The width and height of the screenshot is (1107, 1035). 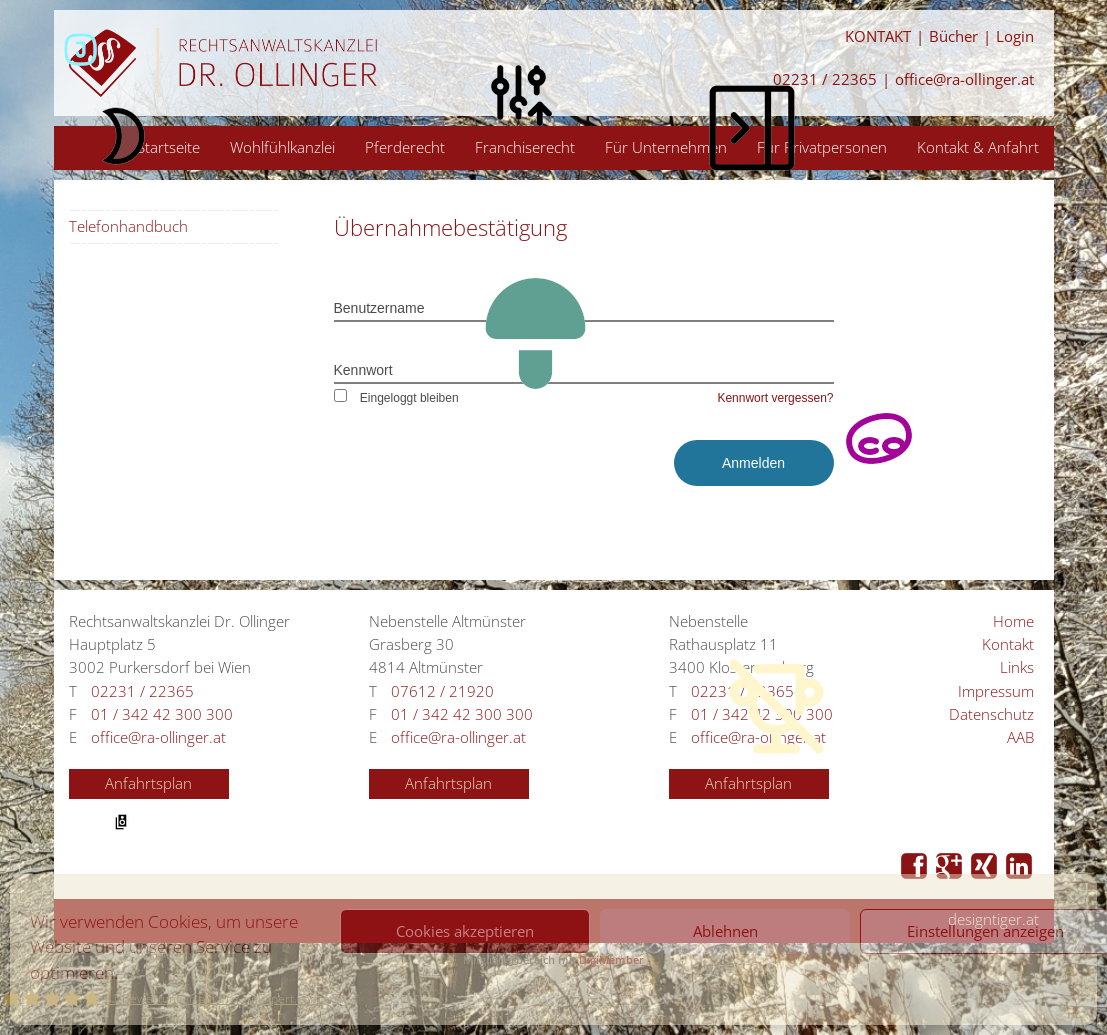 I want to click on browse or access food/ingredient categories, so click(x=535, y=333).